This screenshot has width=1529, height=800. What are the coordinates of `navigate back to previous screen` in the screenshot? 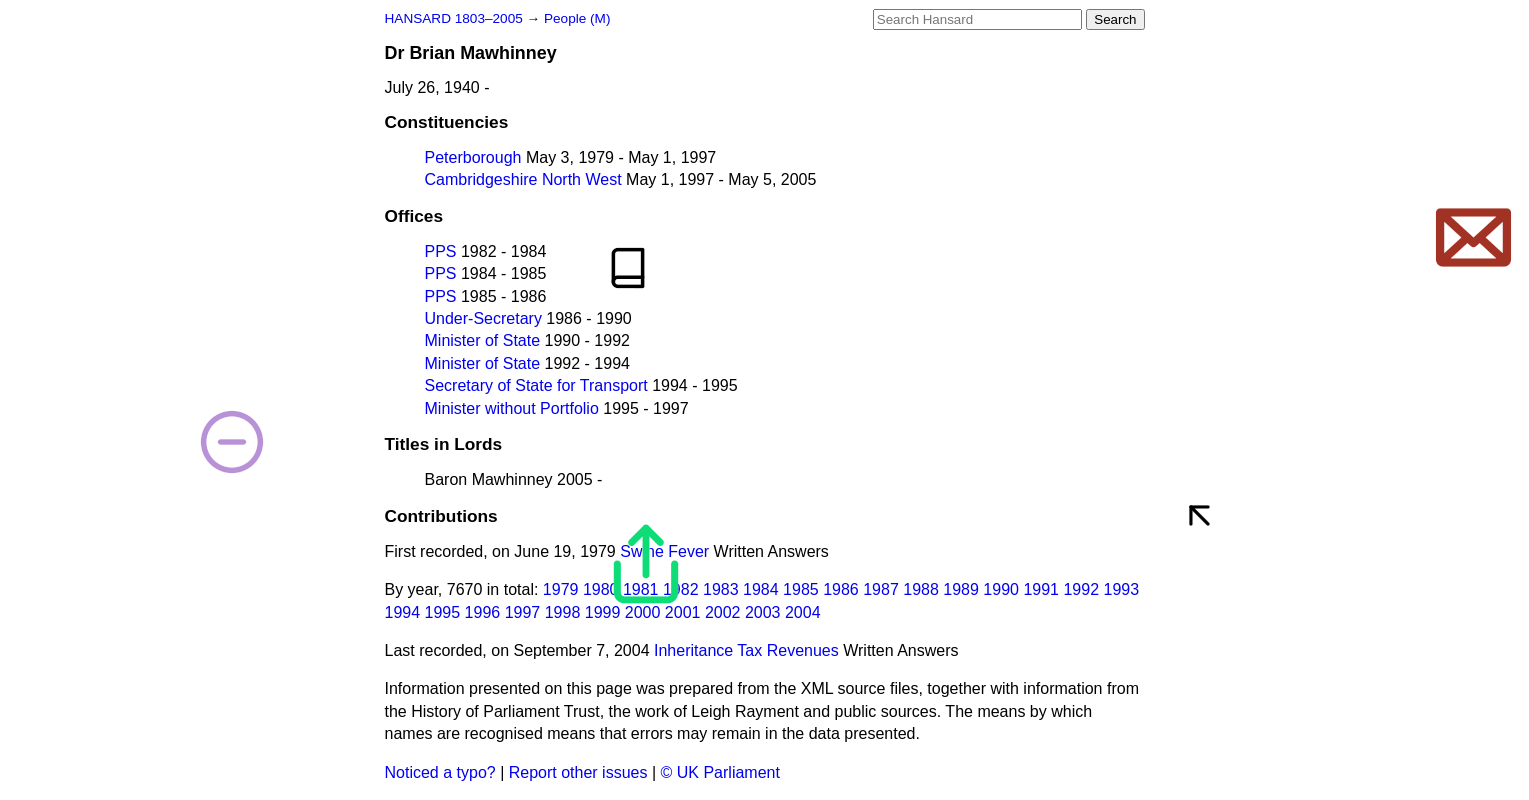 It's located at (1199, 515).